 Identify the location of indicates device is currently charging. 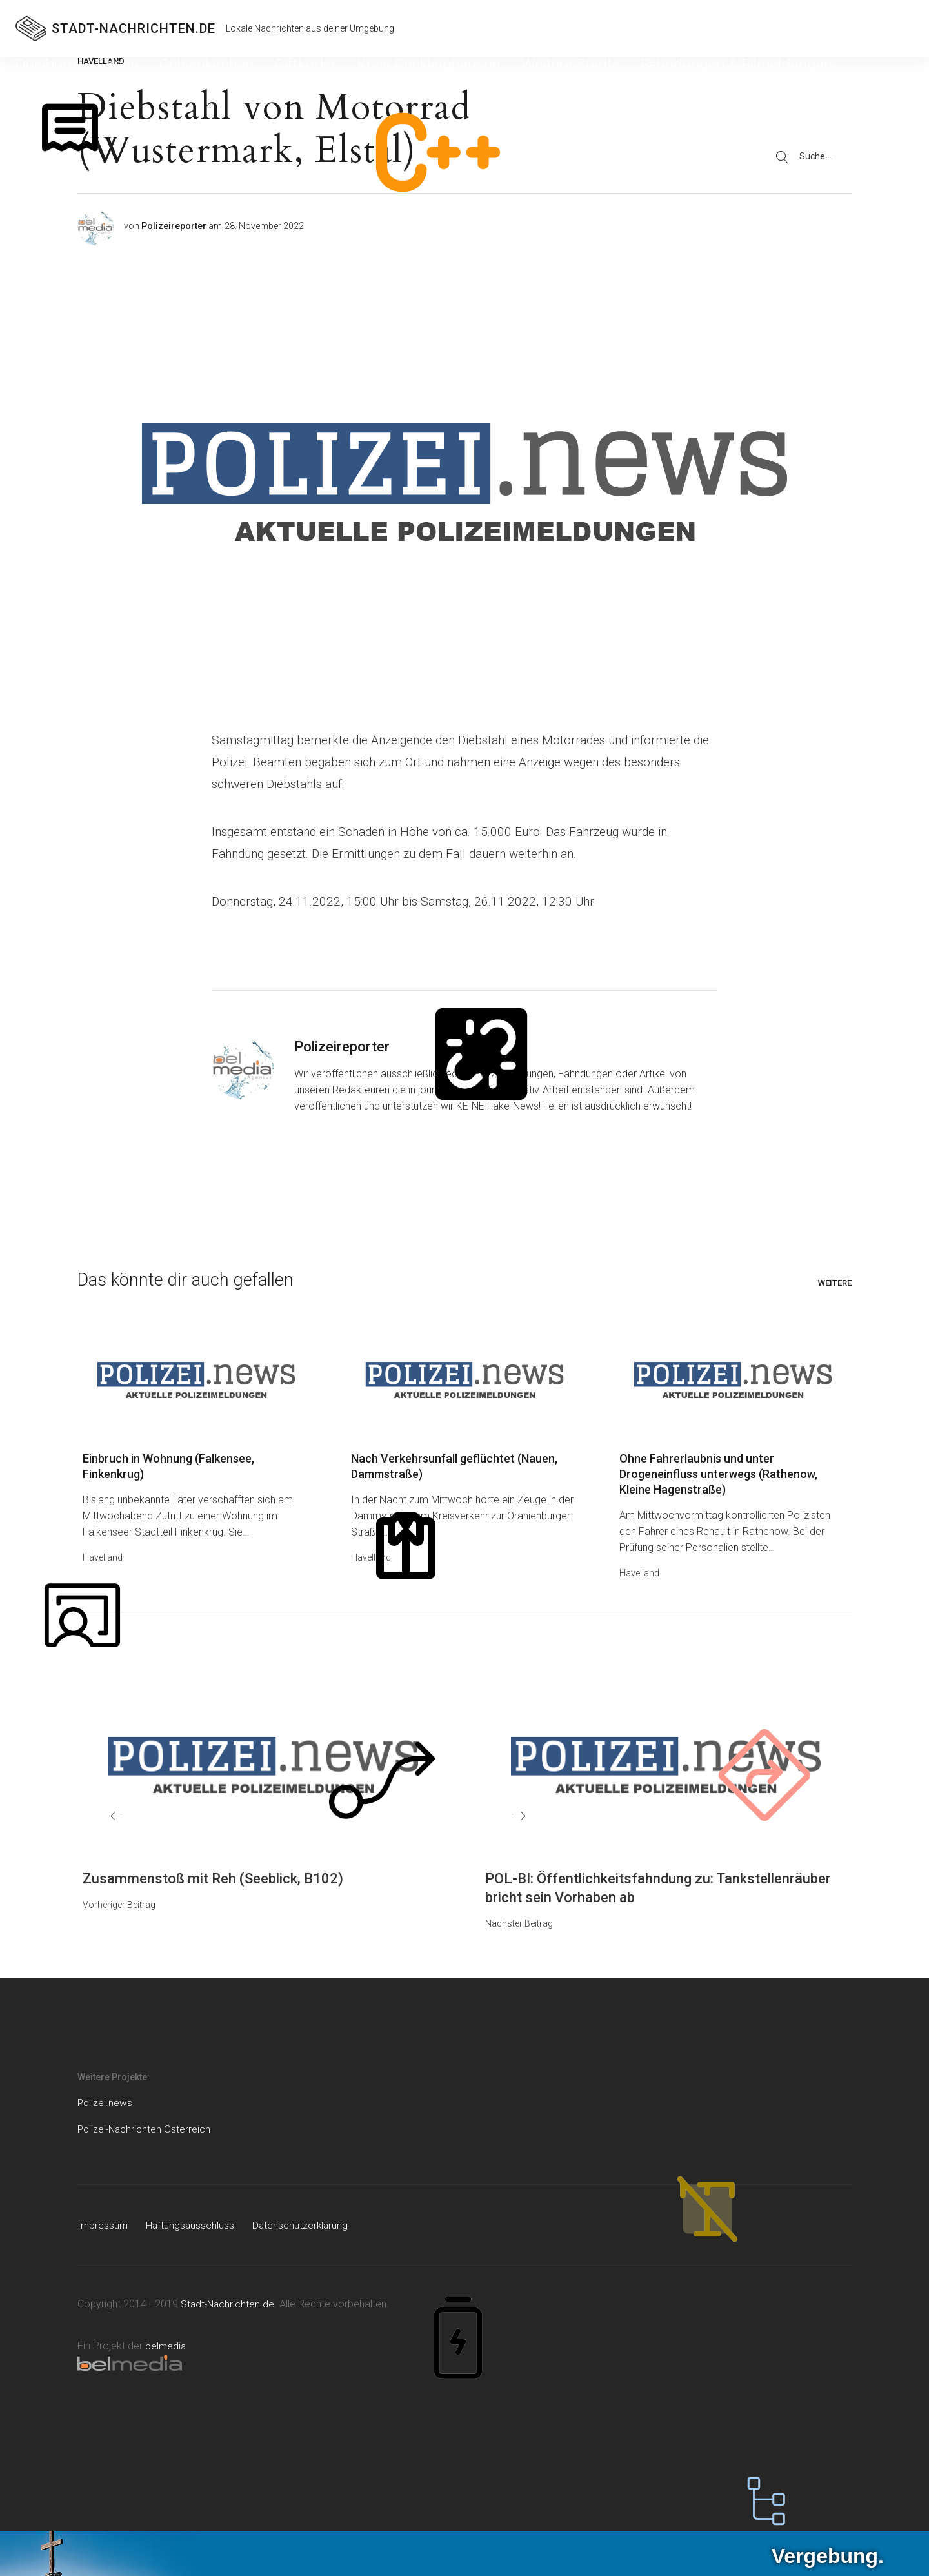
(458, 2339).